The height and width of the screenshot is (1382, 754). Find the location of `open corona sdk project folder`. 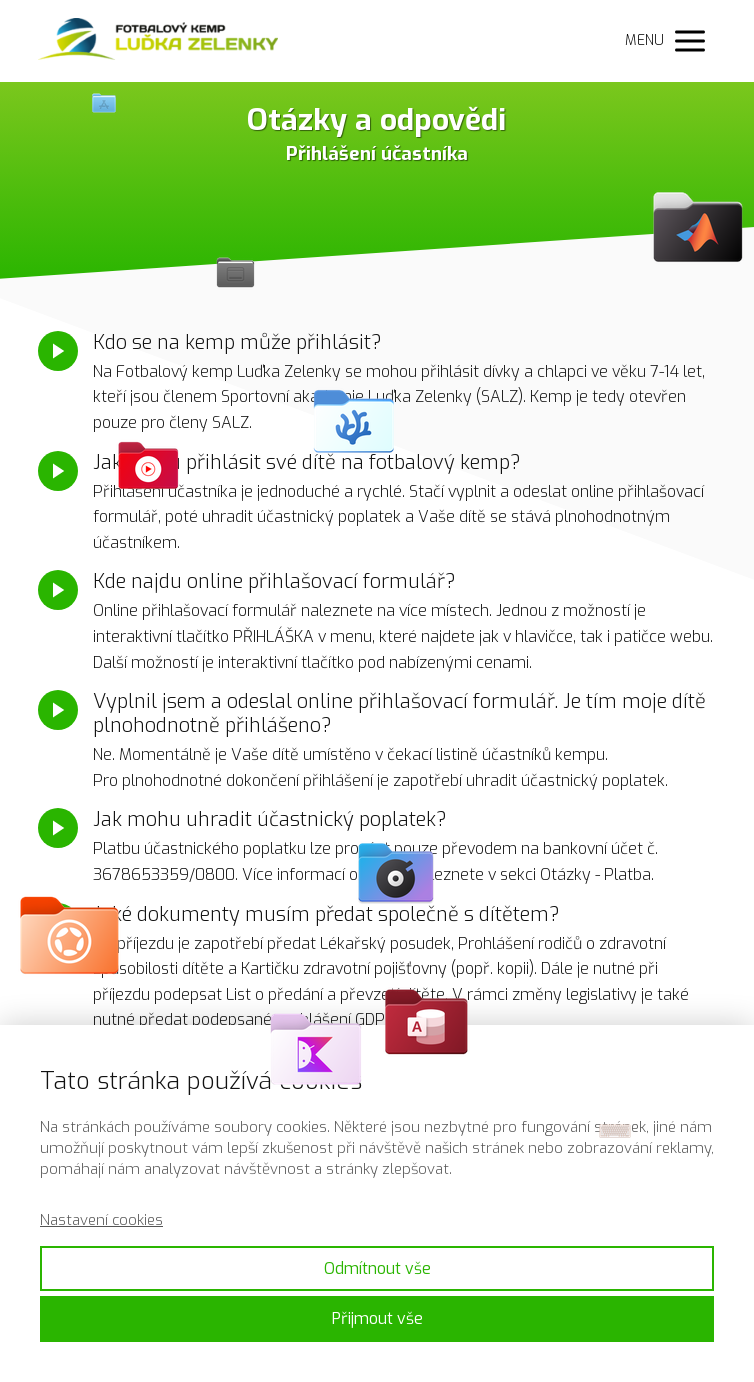

open corona sdk project folder is located at coordinates (69, 938).